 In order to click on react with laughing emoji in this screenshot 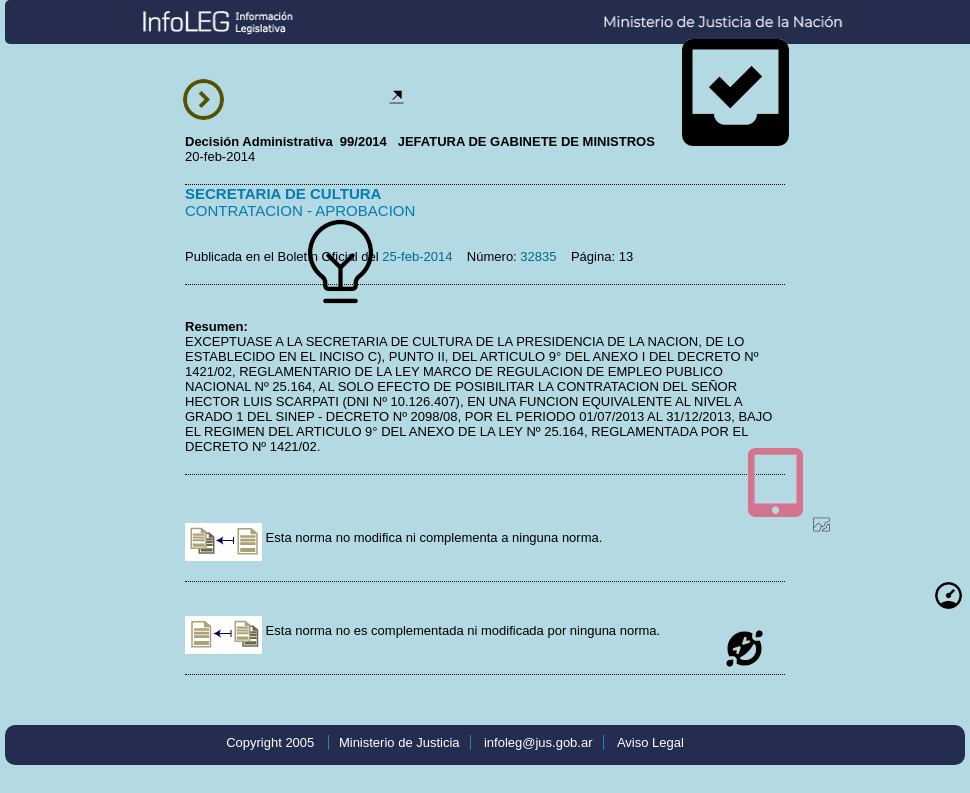, I will do `click(744, 648)`.